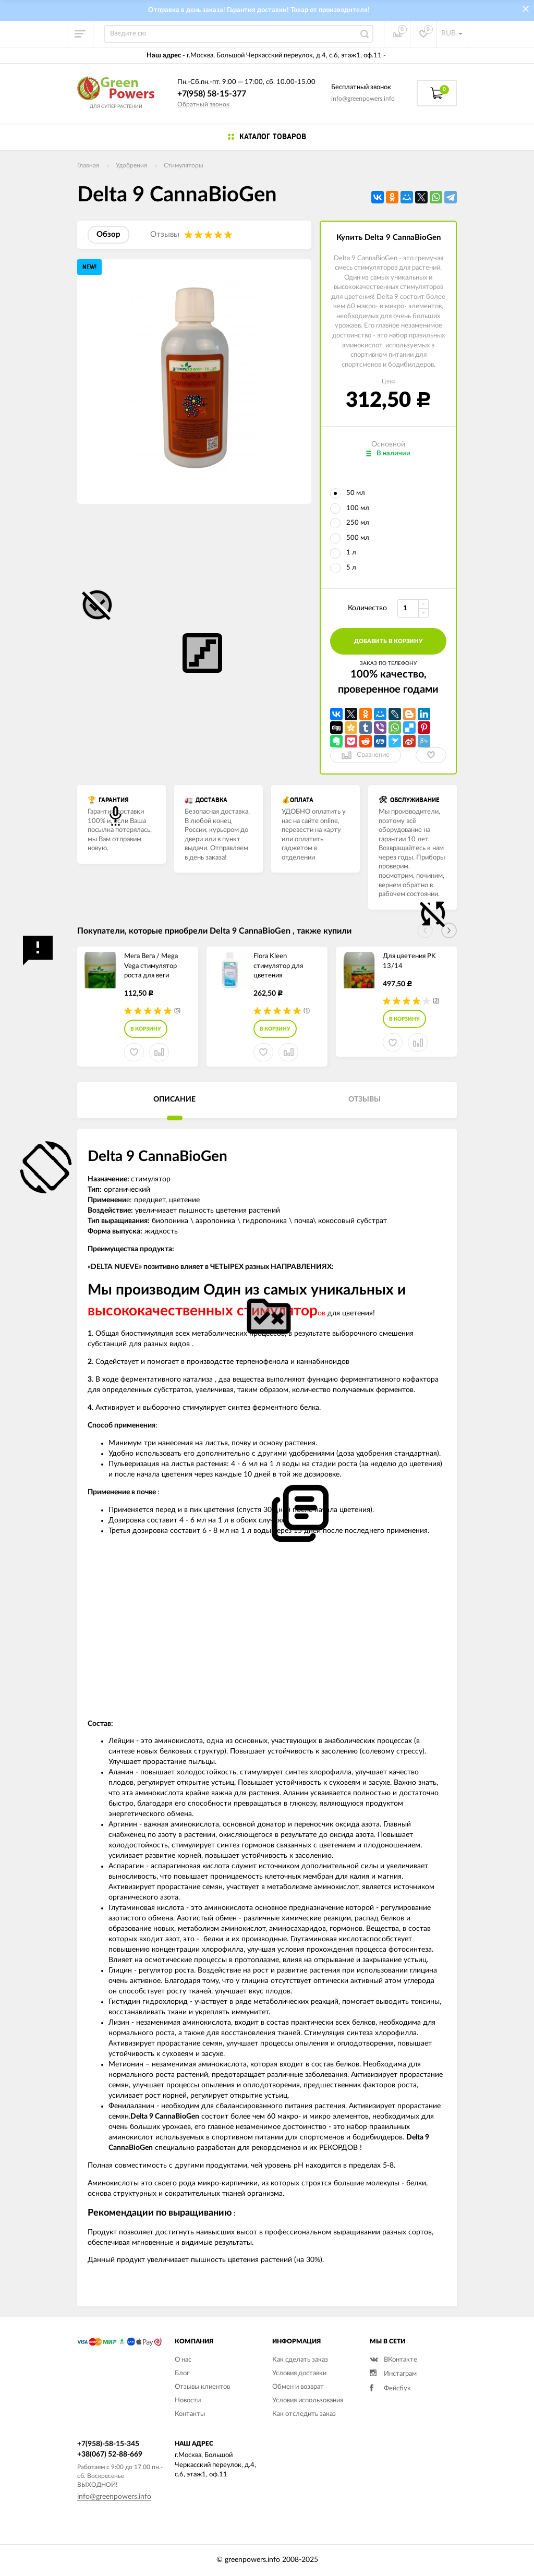 The image size is (534, 2576). Describe the element at coordinates (115, 815) in the screenshot. I see `access voice input settings` at that location.